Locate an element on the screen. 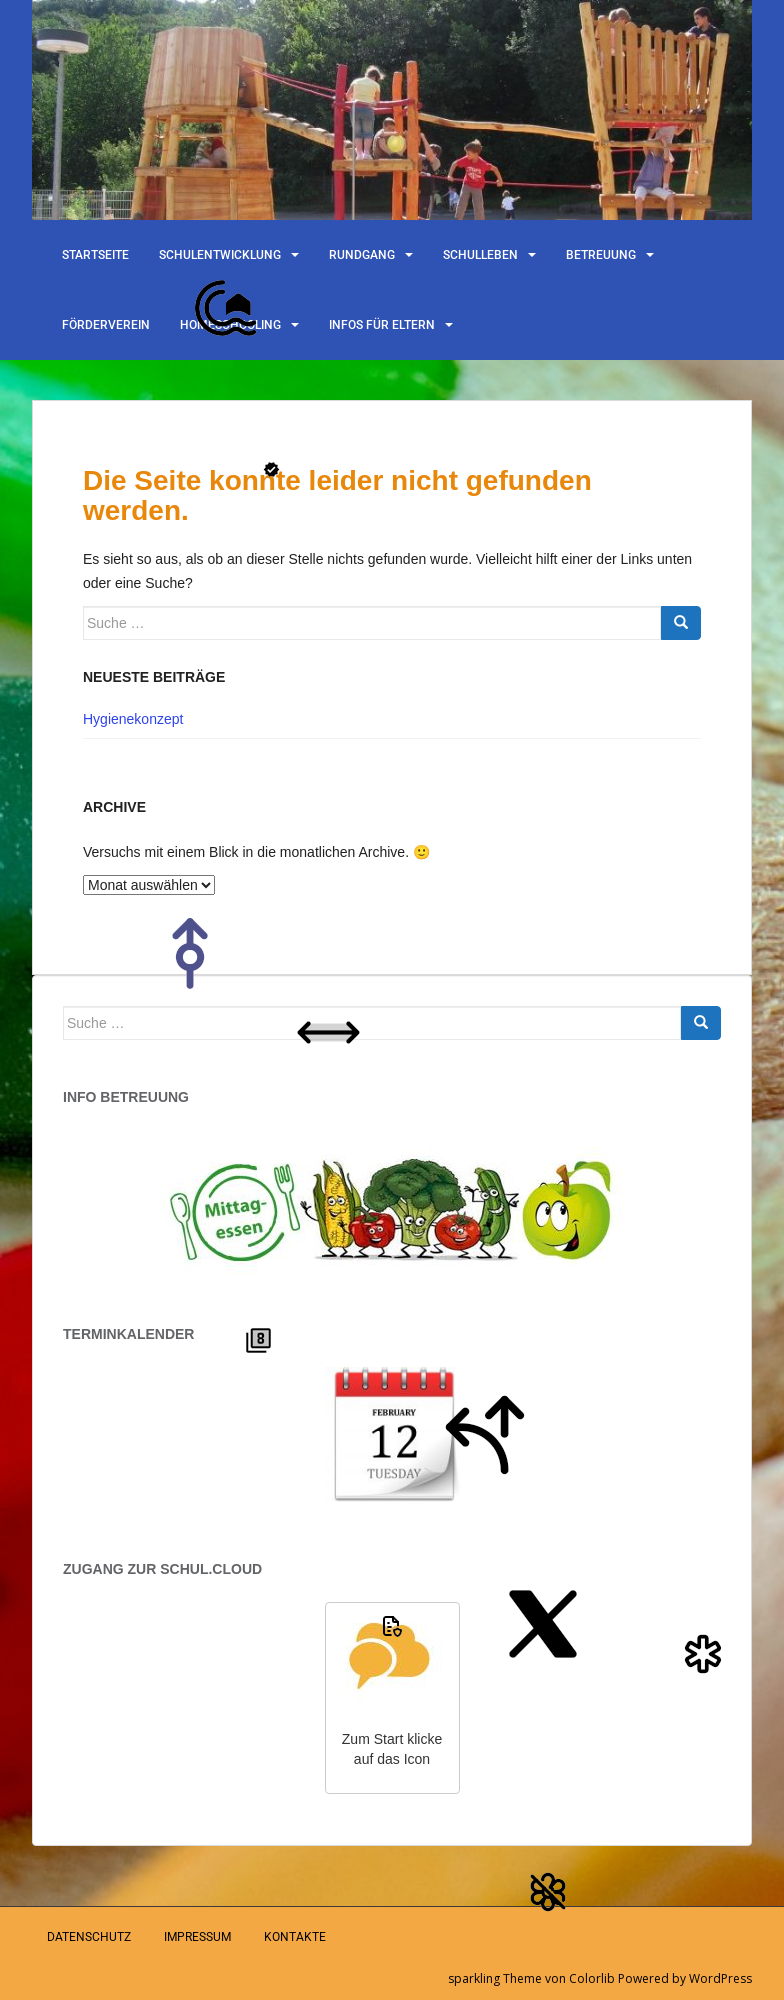 Image resolution: width=784 pixels, height=2000 pixels. indicates tsunami or flood warning for residential area is located at coordinates (226, 308).